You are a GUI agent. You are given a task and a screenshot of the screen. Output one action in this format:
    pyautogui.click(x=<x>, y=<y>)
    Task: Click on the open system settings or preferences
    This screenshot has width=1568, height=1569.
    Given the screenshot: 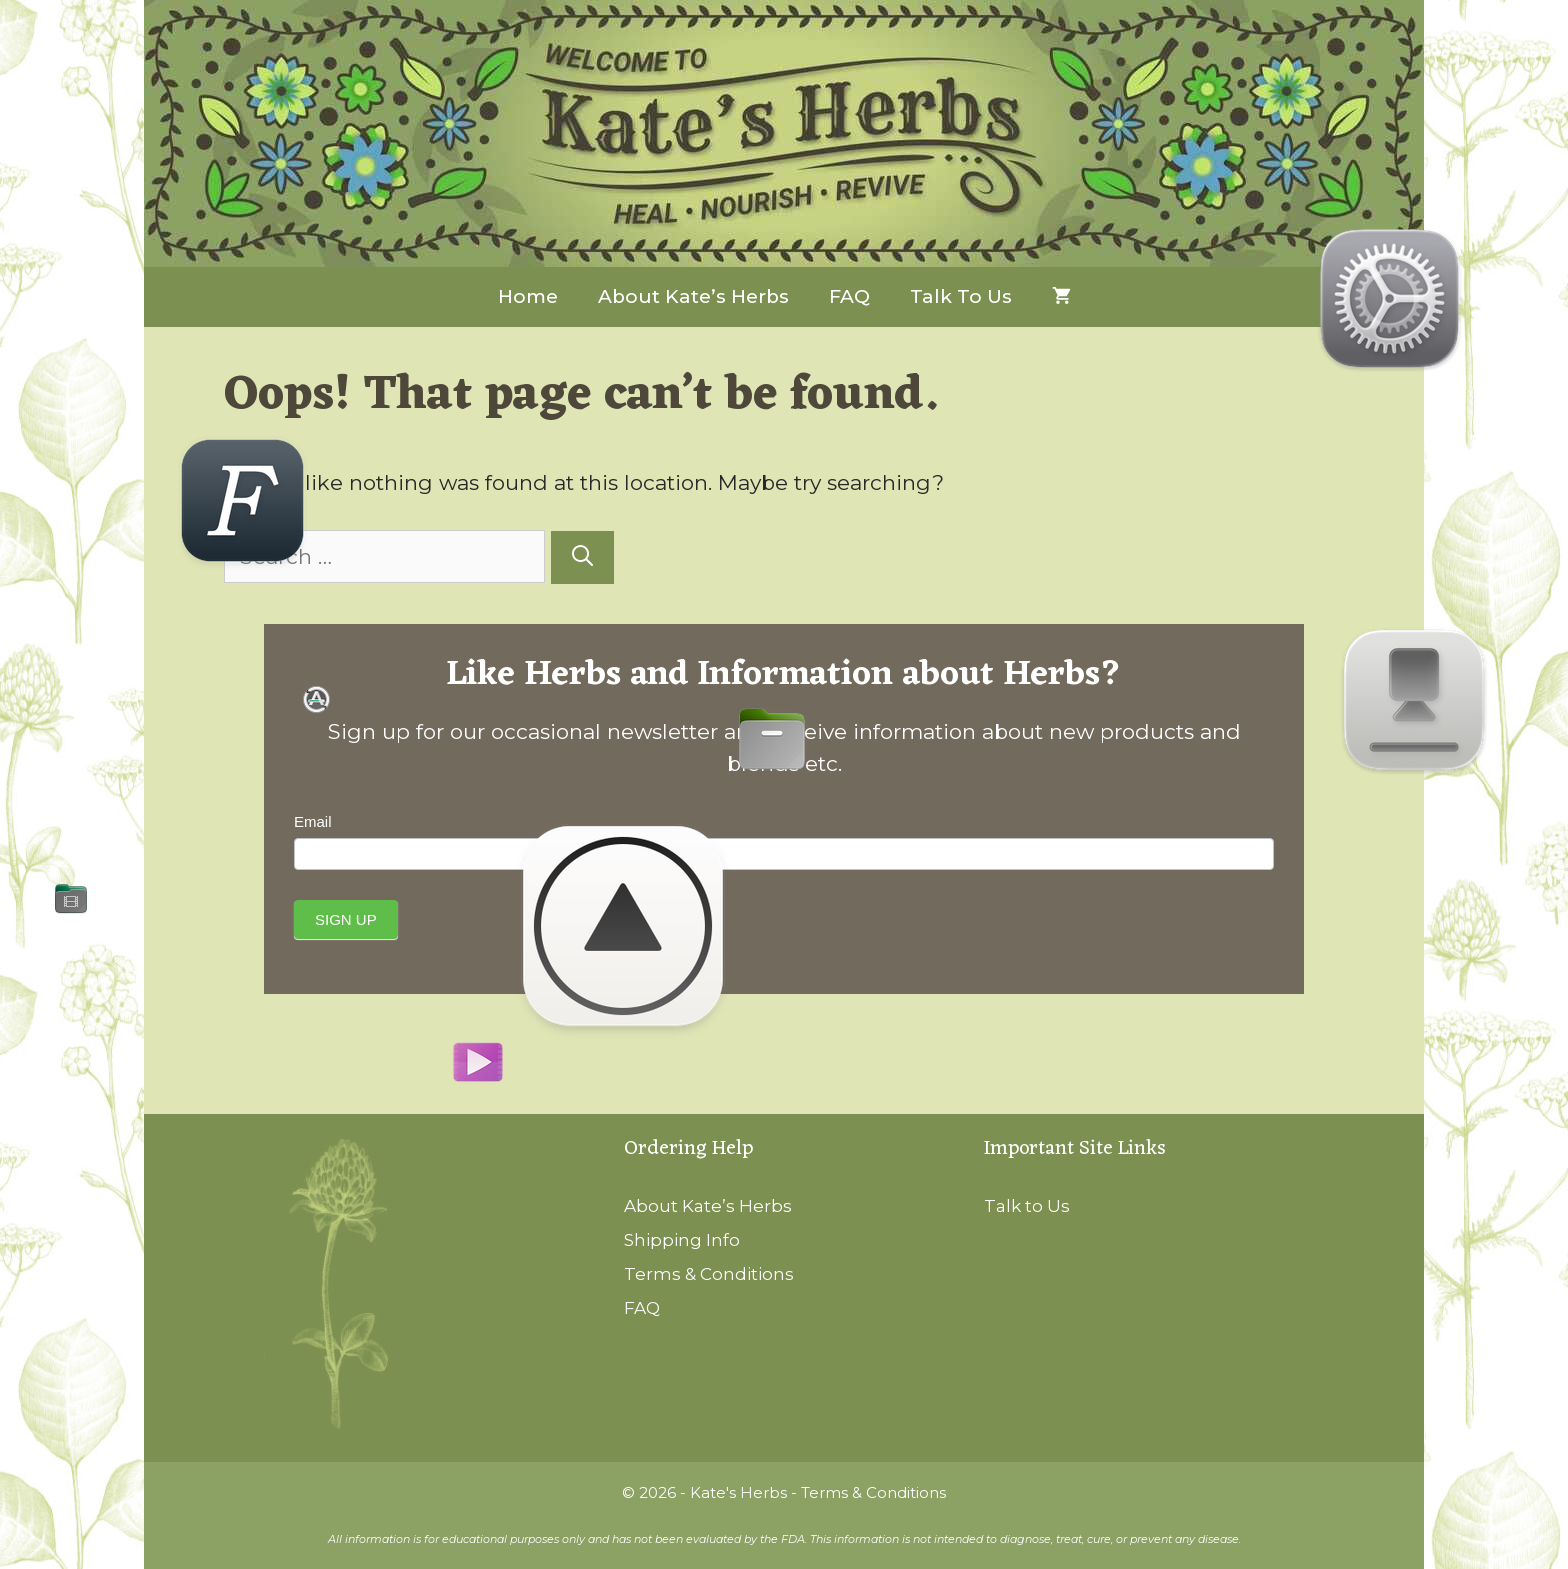 What is the action you would take?
    pyautogui.click(x=1389, y=298)
    